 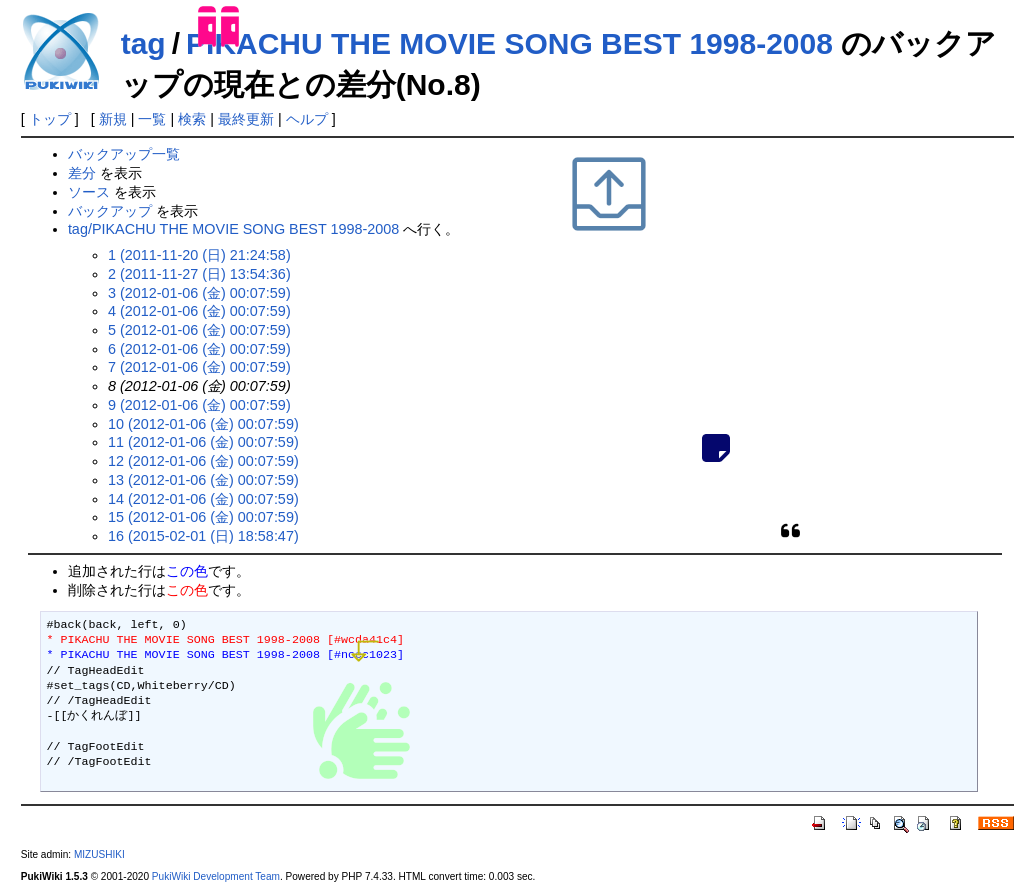 What do you see at coordinates (364, 649) in the screenshot?
I see `go back and down in navigation` at bounding box center [364, 649].